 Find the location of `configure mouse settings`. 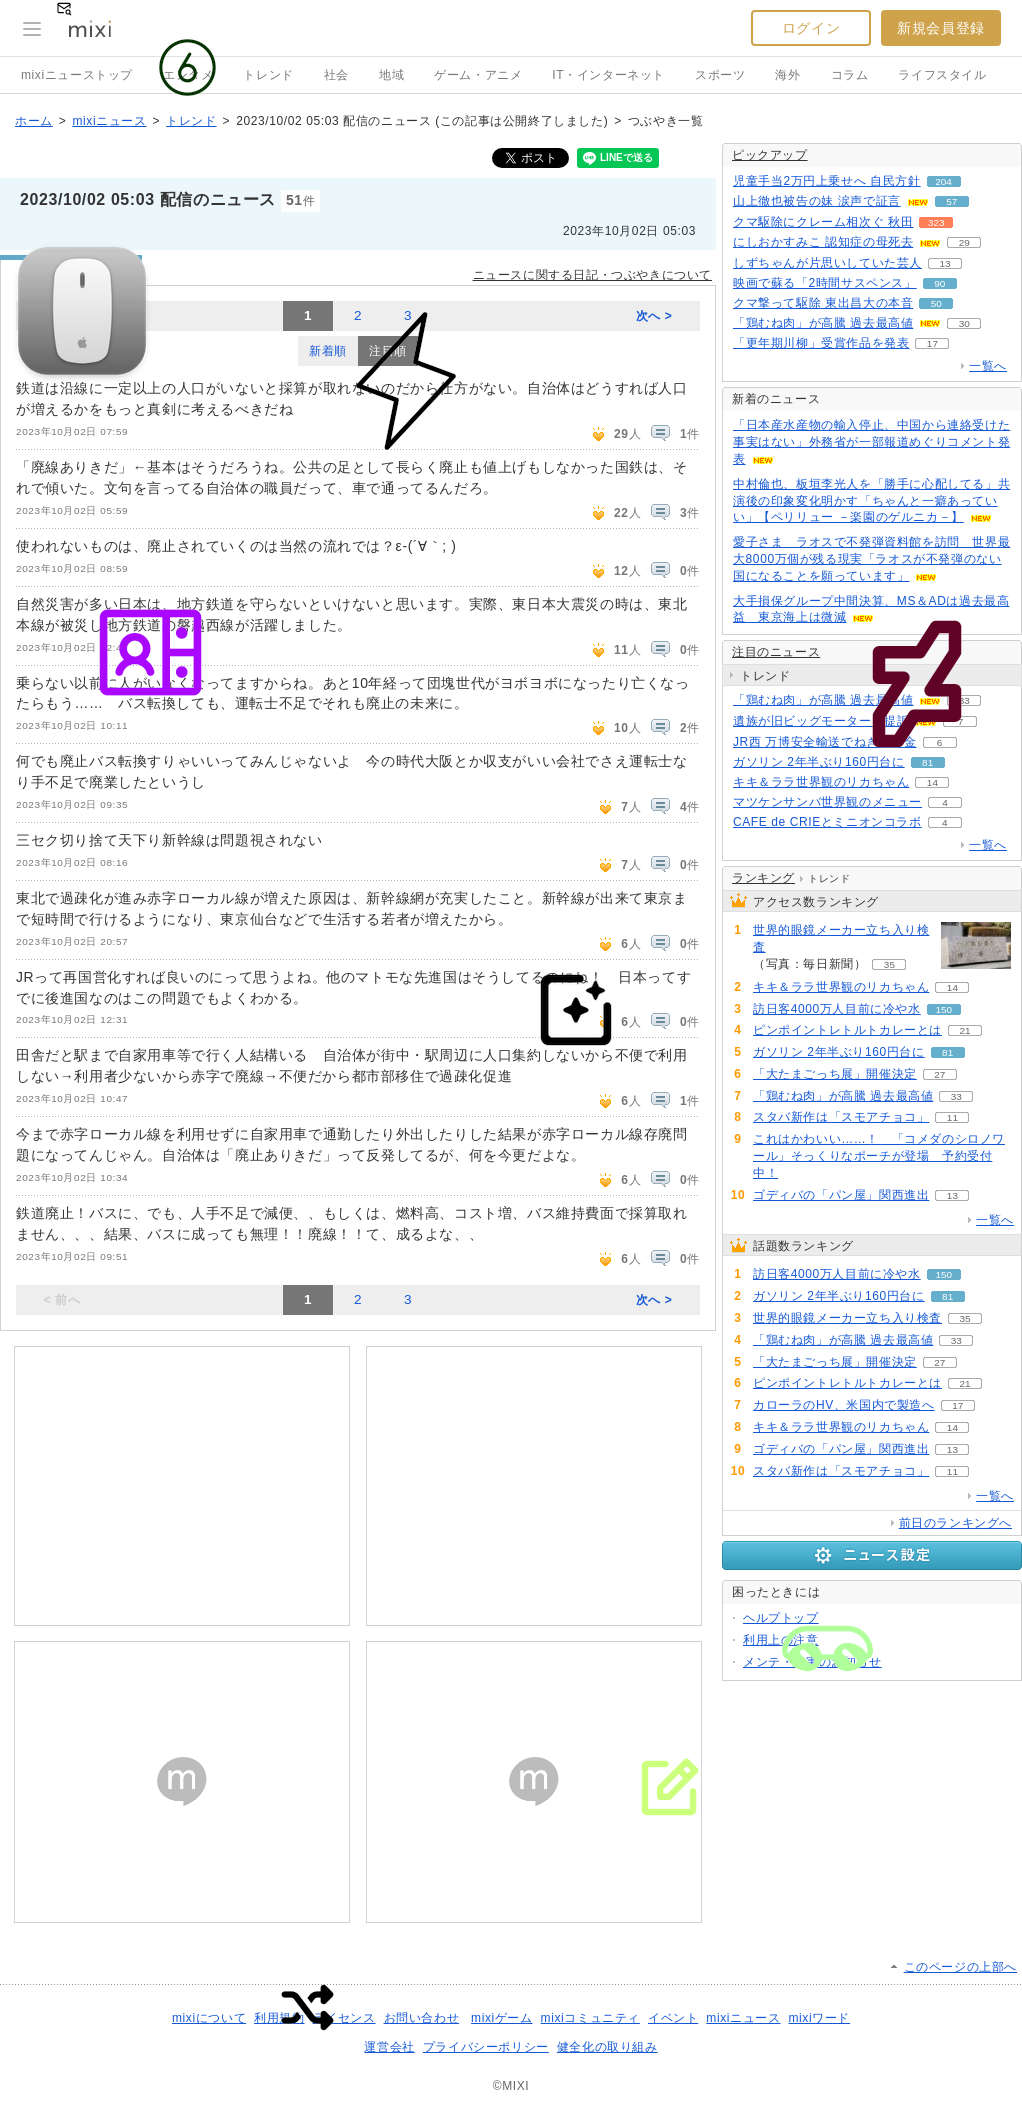

configure mouse settings is located at coordinates (82, 311).